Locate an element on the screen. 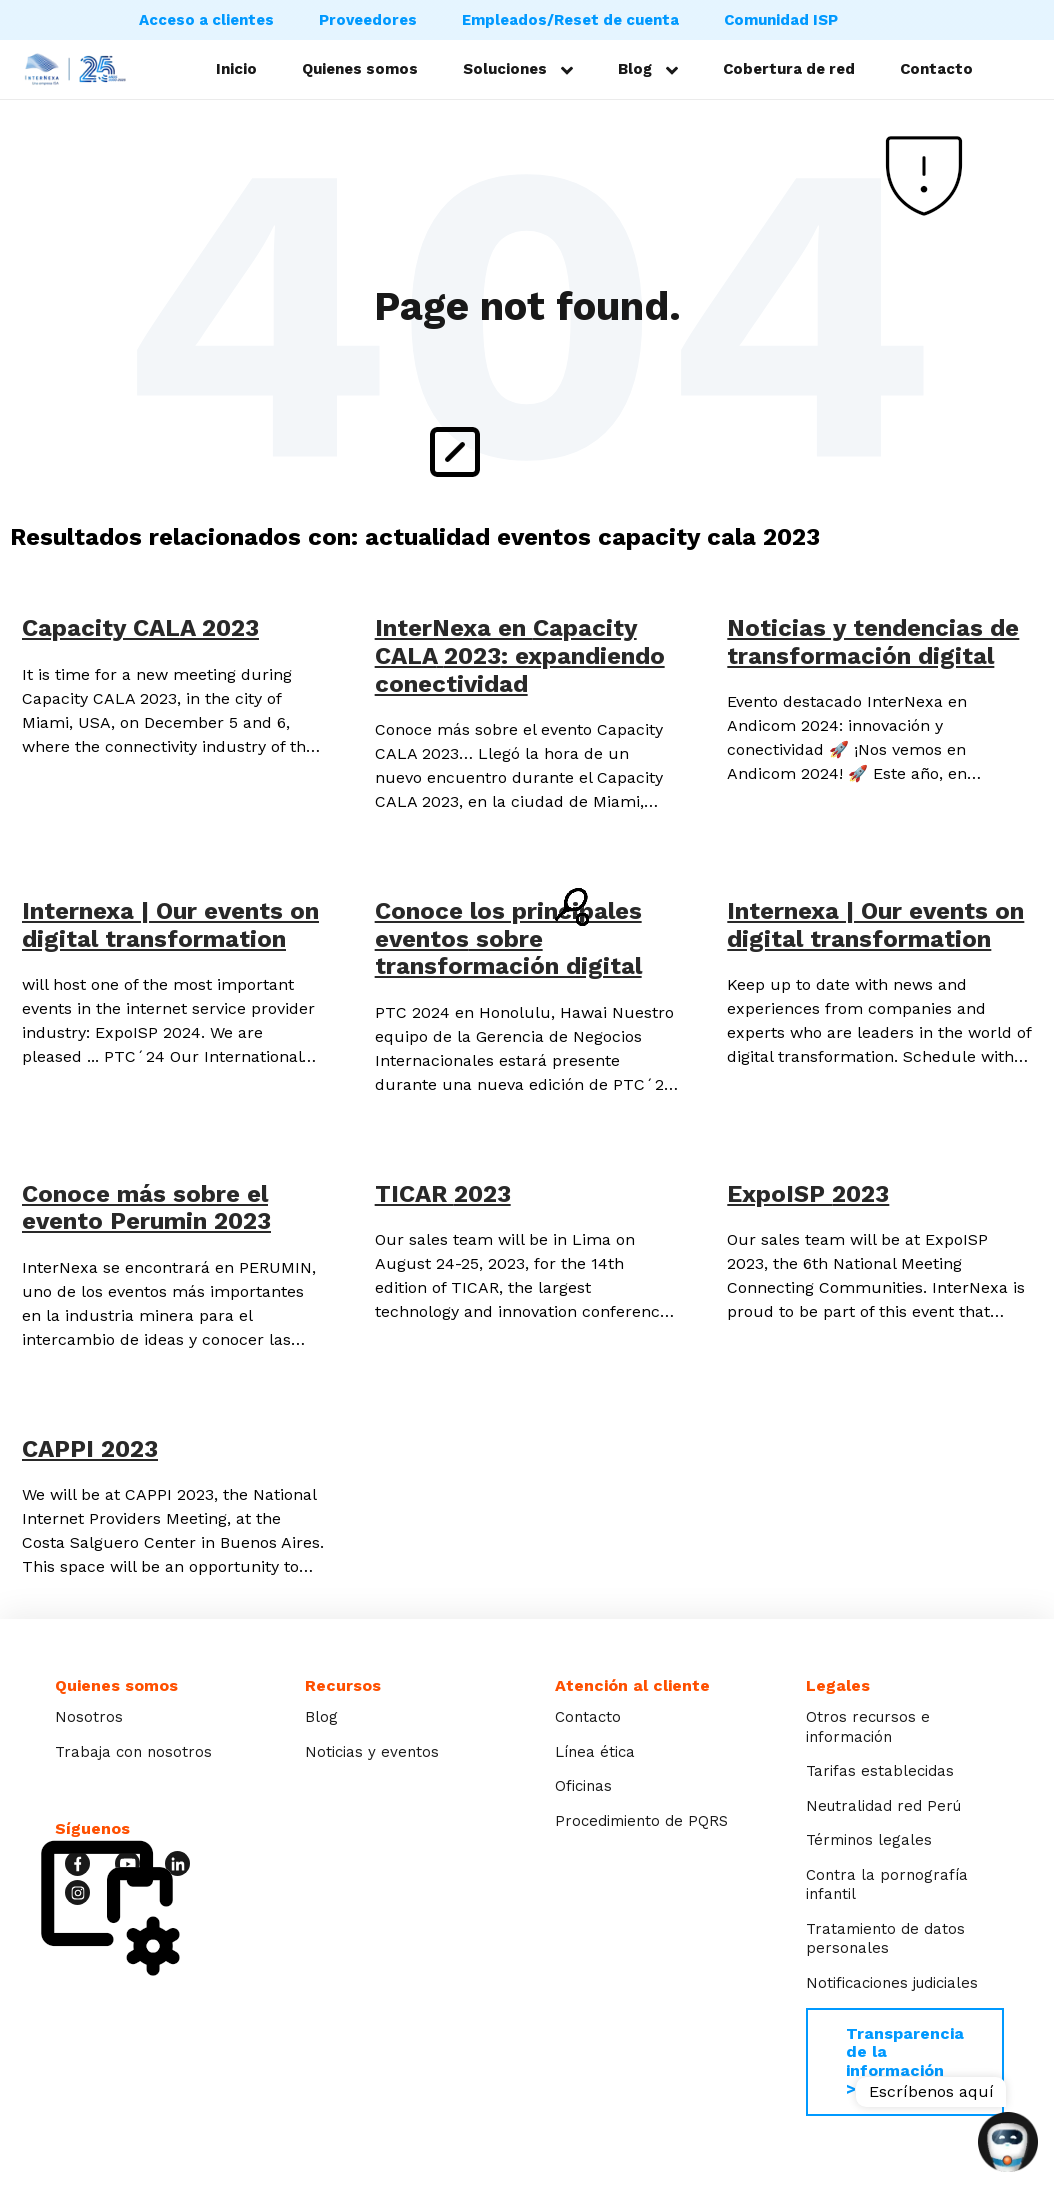  access tennis or racket sports content is located at coordinates (572, 907).